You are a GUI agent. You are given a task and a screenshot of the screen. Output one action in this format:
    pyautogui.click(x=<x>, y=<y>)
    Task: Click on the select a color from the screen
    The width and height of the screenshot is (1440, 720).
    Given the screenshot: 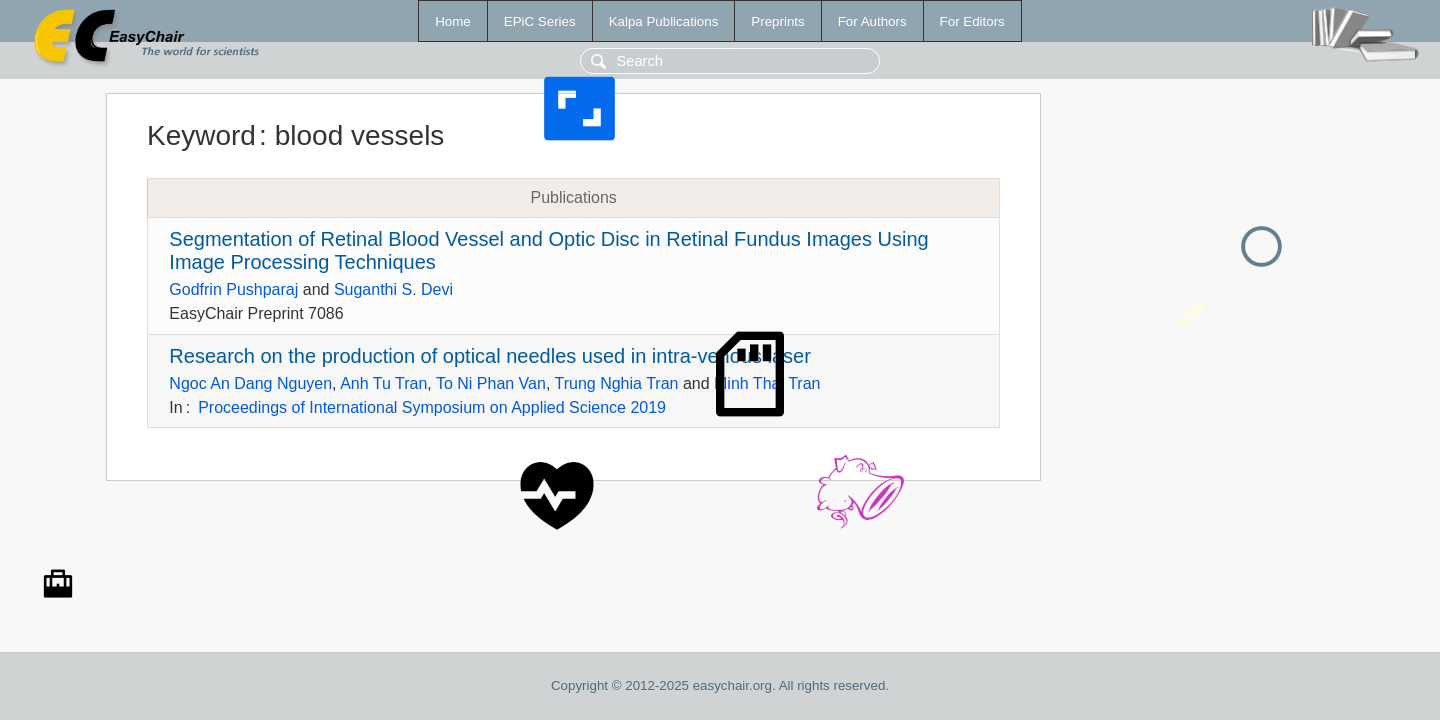 What is the action you would take?
    pyautogui.click(x=1191, y=313)
    